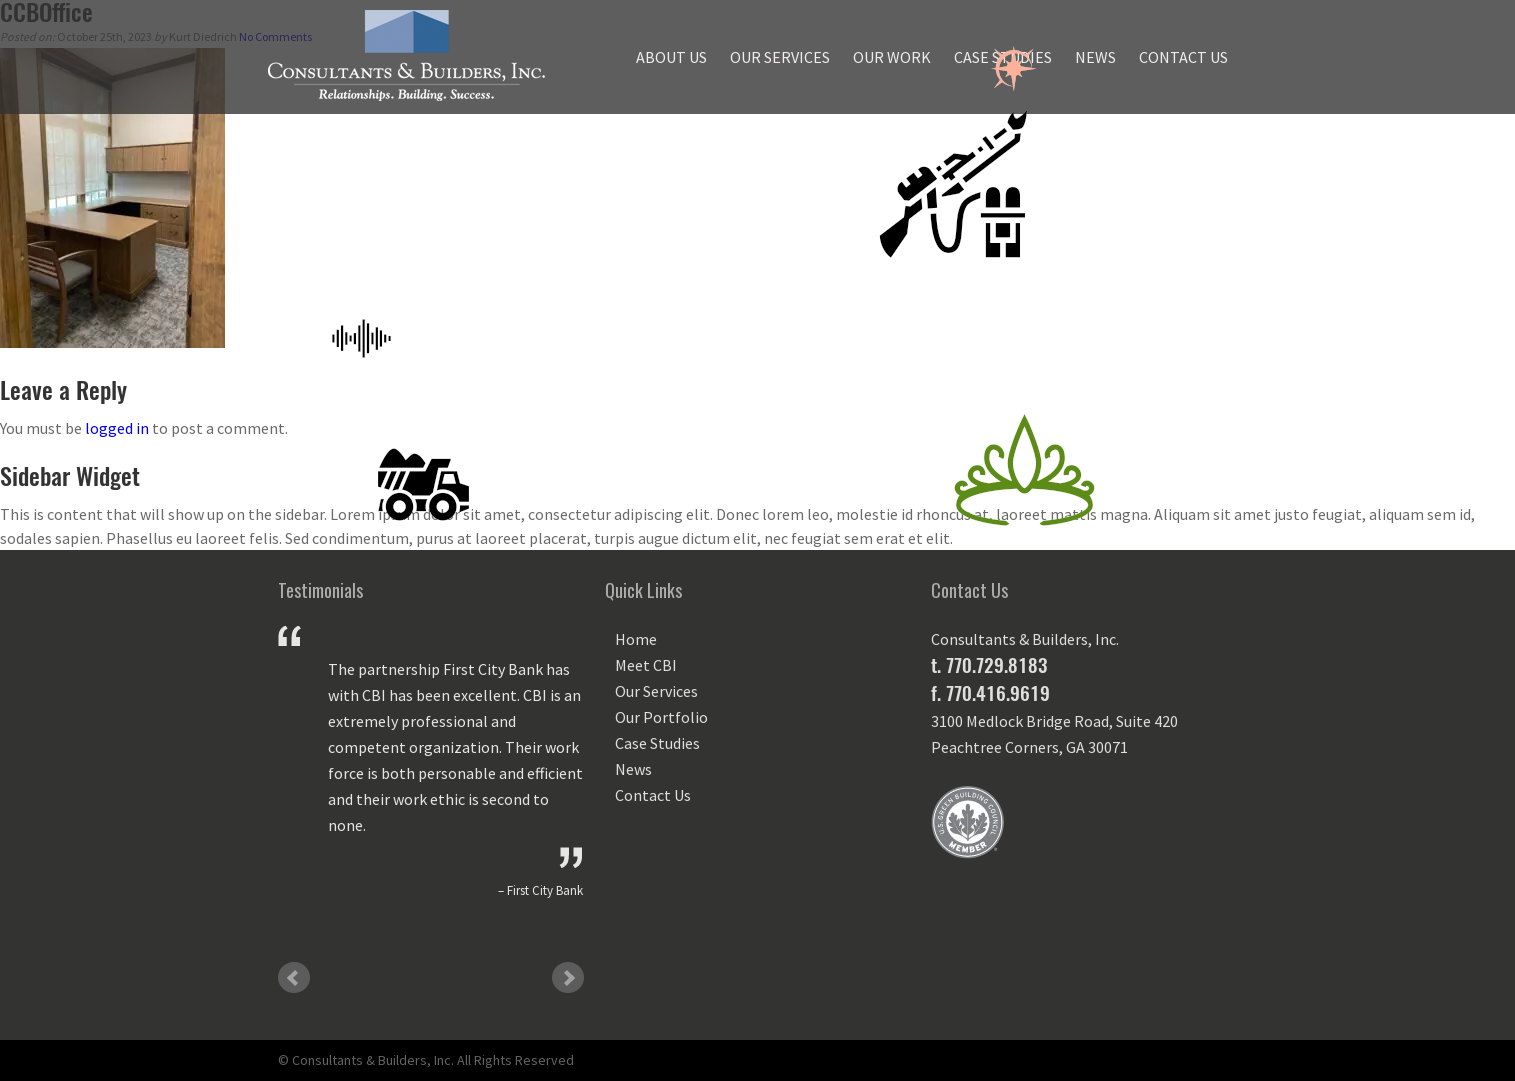 The image size is (1515, 1081). I want to click on activate eclipse or flare visual effect, so click(1014, 68).